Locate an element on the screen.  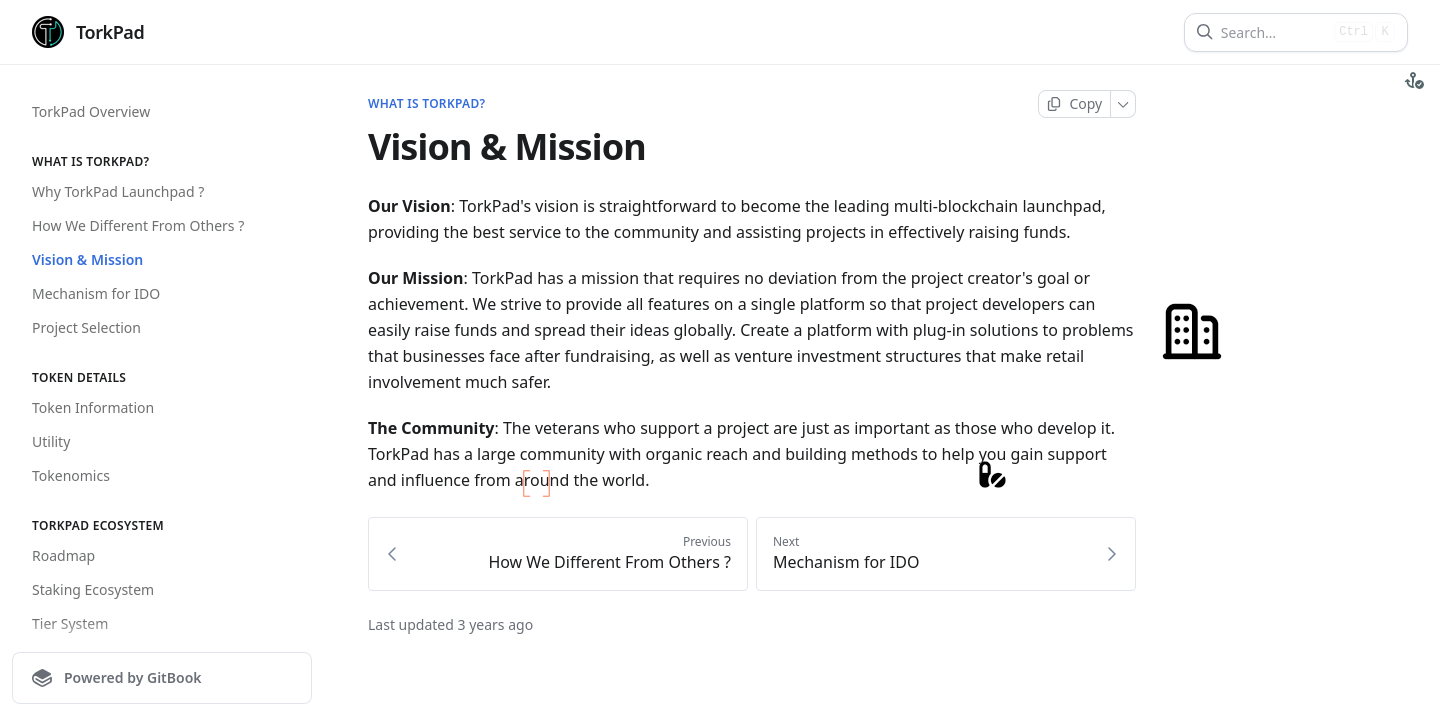
insert code or text block is located at coordinates (536, 483).